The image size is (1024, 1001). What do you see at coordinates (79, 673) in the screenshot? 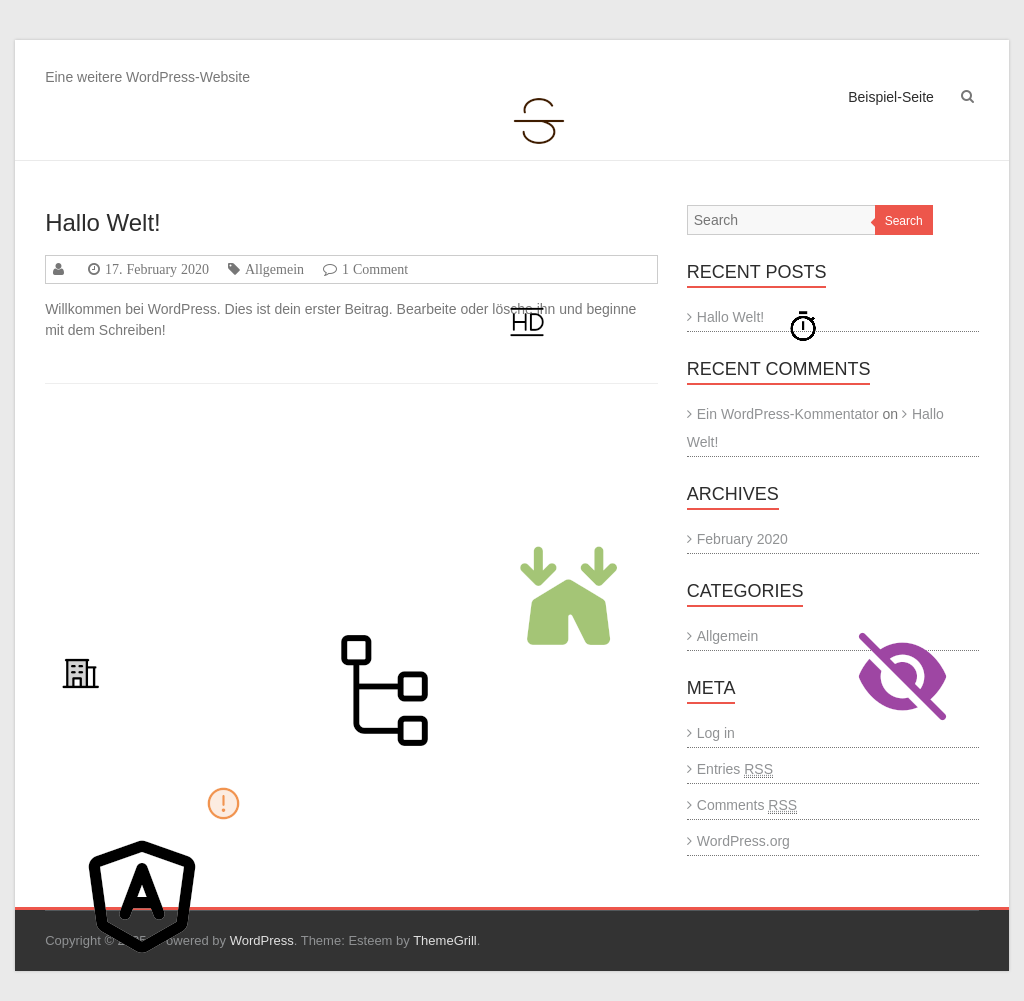
I see `view office or workplace location` at bounding box center [79, 673].